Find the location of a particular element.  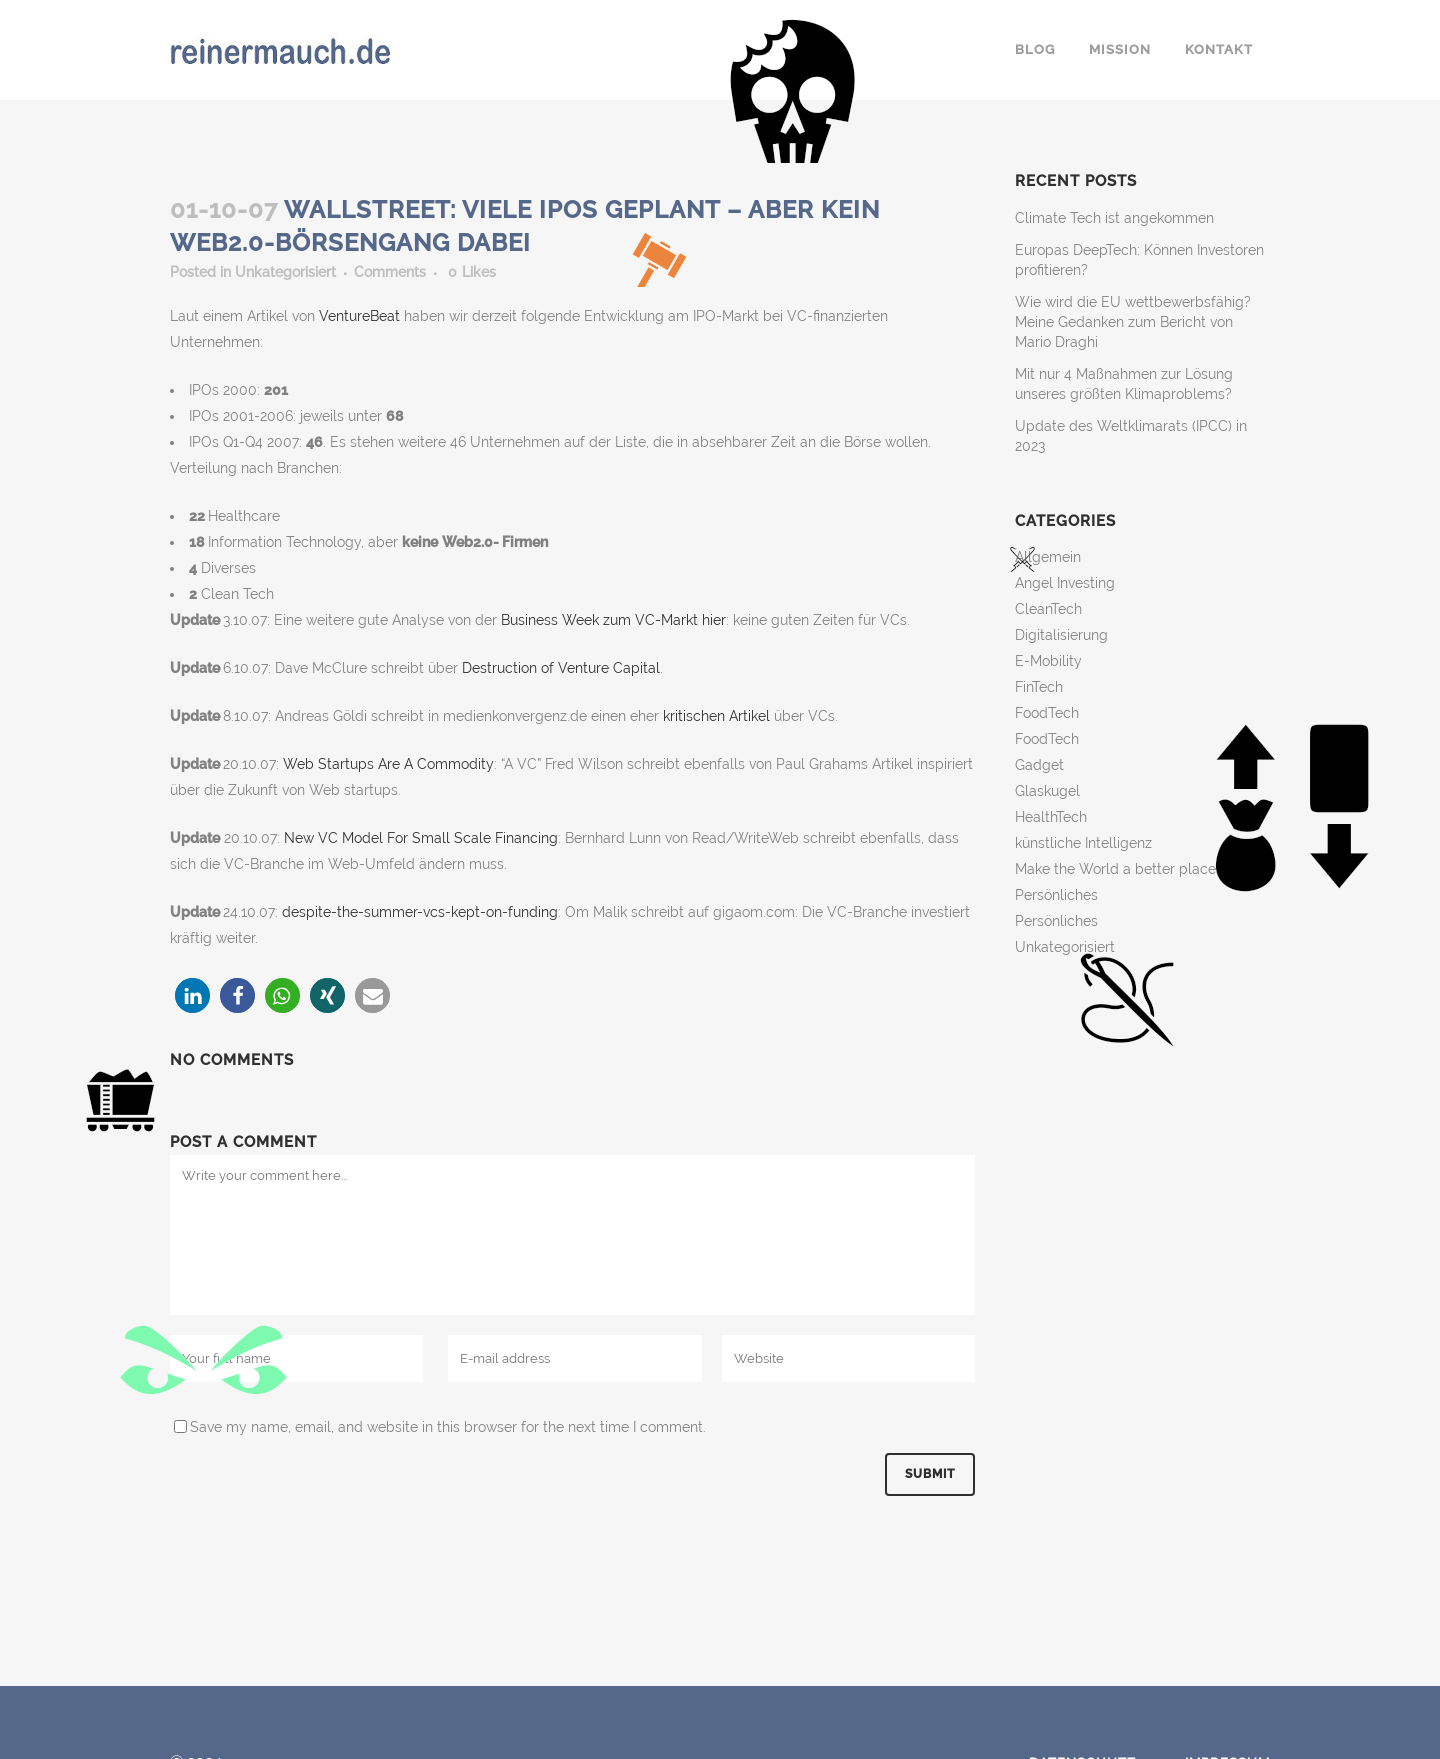

purchase in-game cards or items is located at coordinates (1292, 806).